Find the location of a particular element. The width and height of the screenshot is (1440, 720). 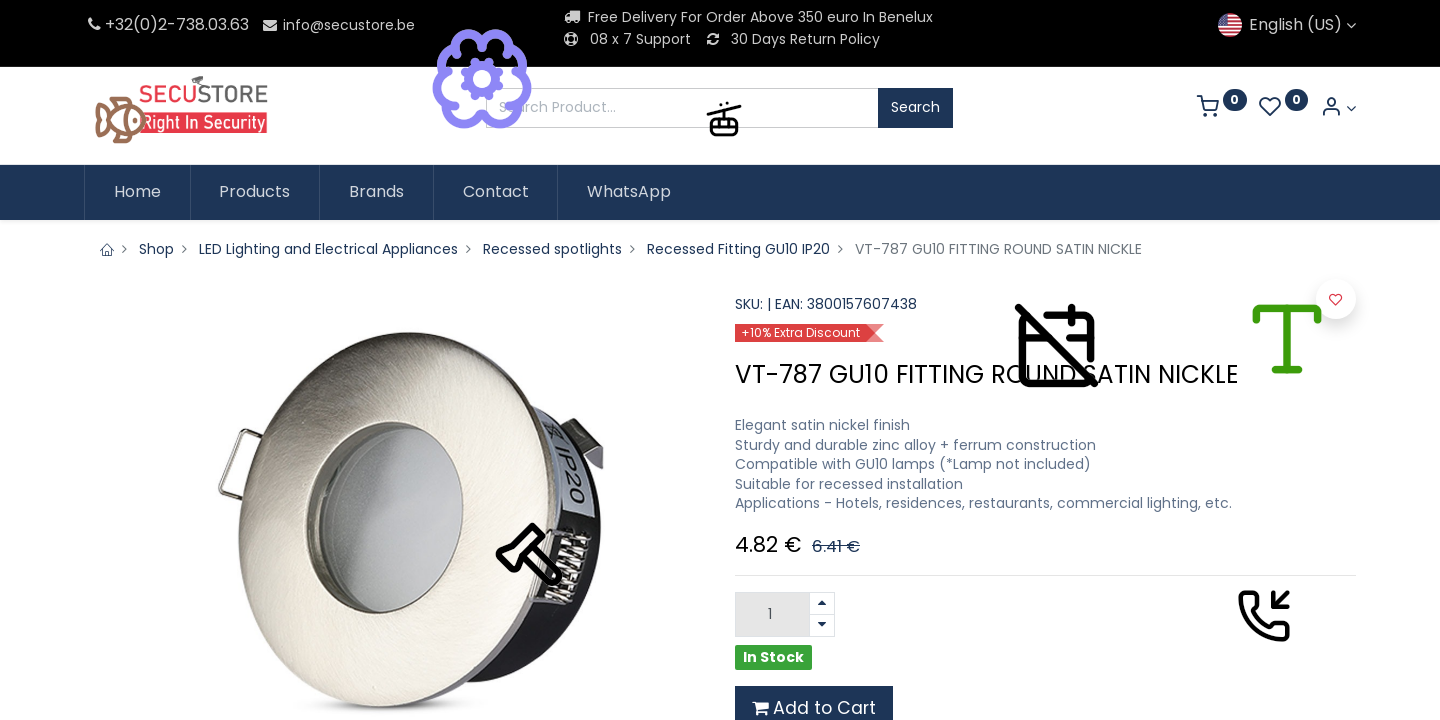

incoming call notification is located at coordinates (1264, 616).